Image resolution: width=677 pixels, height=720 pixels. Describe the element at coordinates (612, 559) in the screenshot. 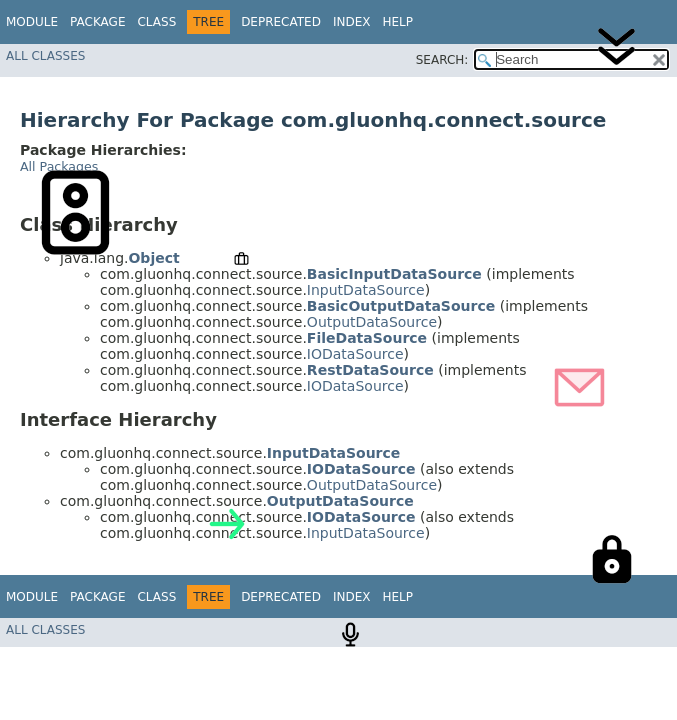

I see `lock or secure this item` at that location.